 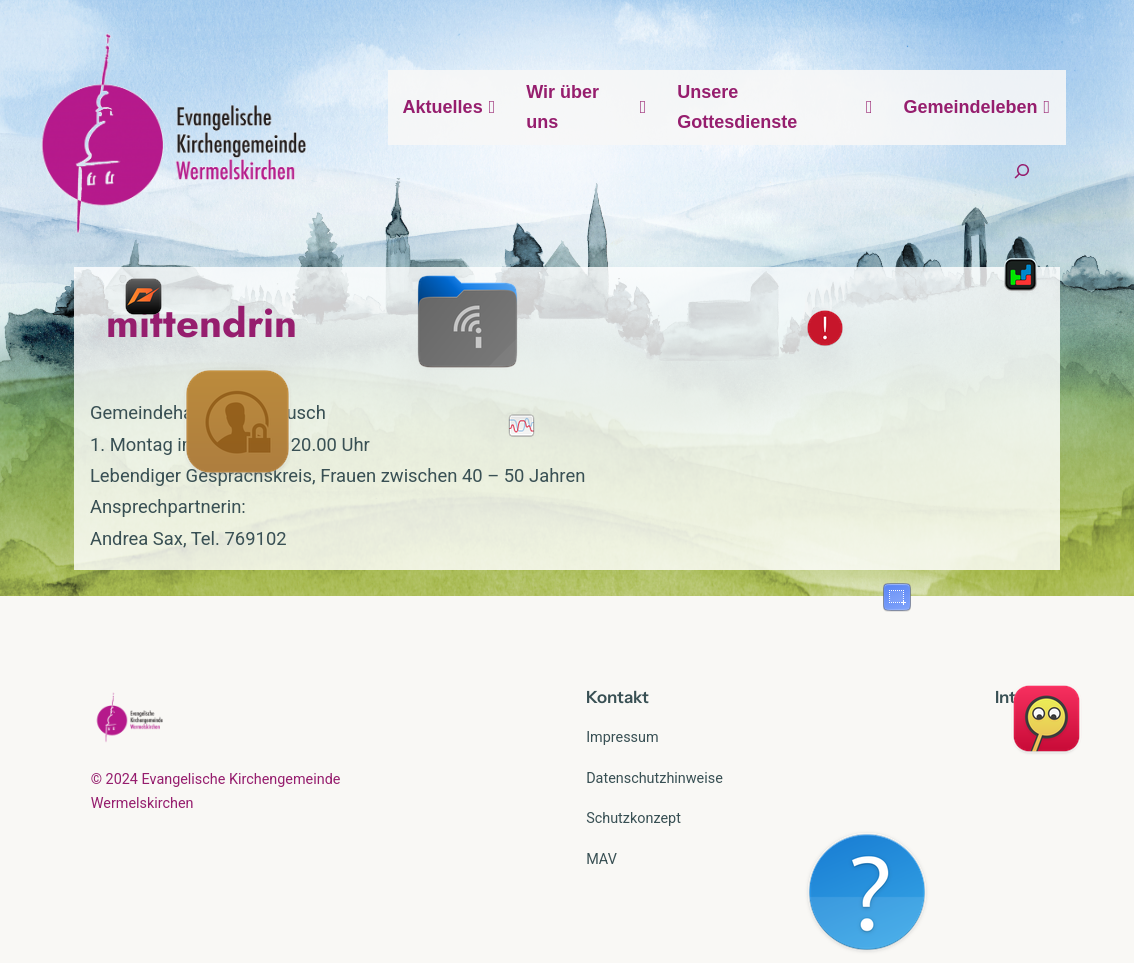 What do you see at coordinates (237, 421) in the screenshot?
I see `configure network information service (NIS) settings` at bounding box center [237, 421].